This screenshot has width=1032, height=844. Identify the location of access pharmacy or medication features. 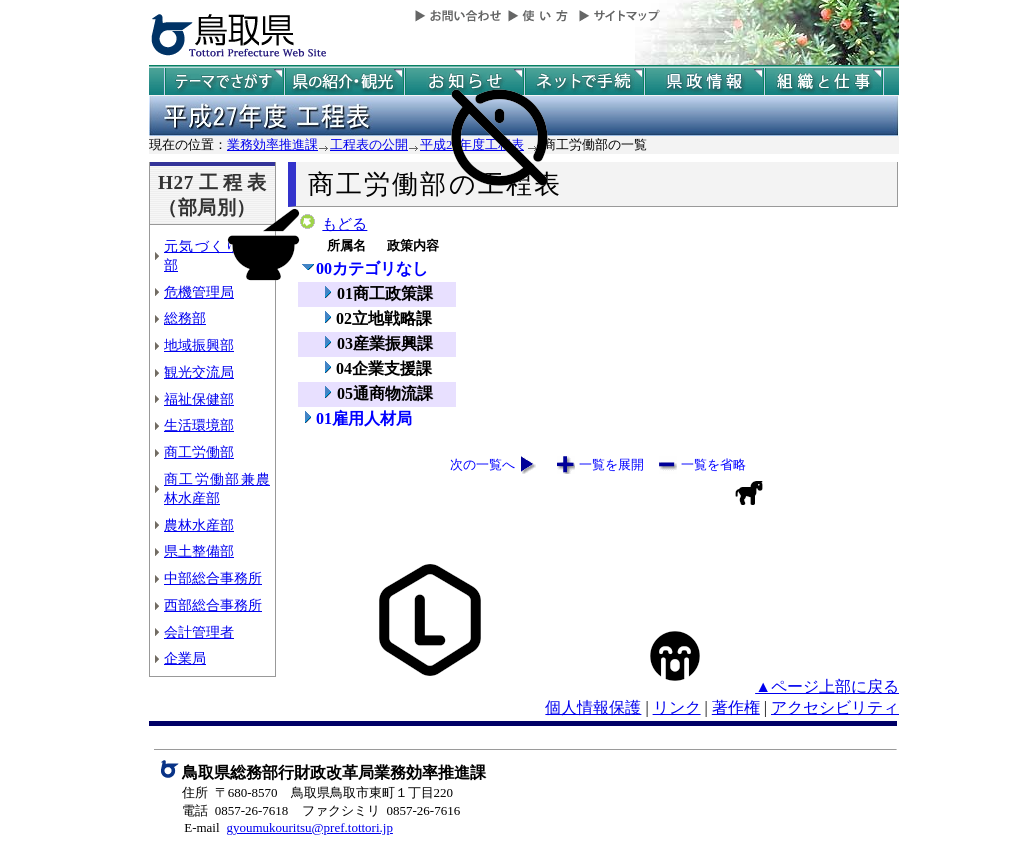
(263, 244).